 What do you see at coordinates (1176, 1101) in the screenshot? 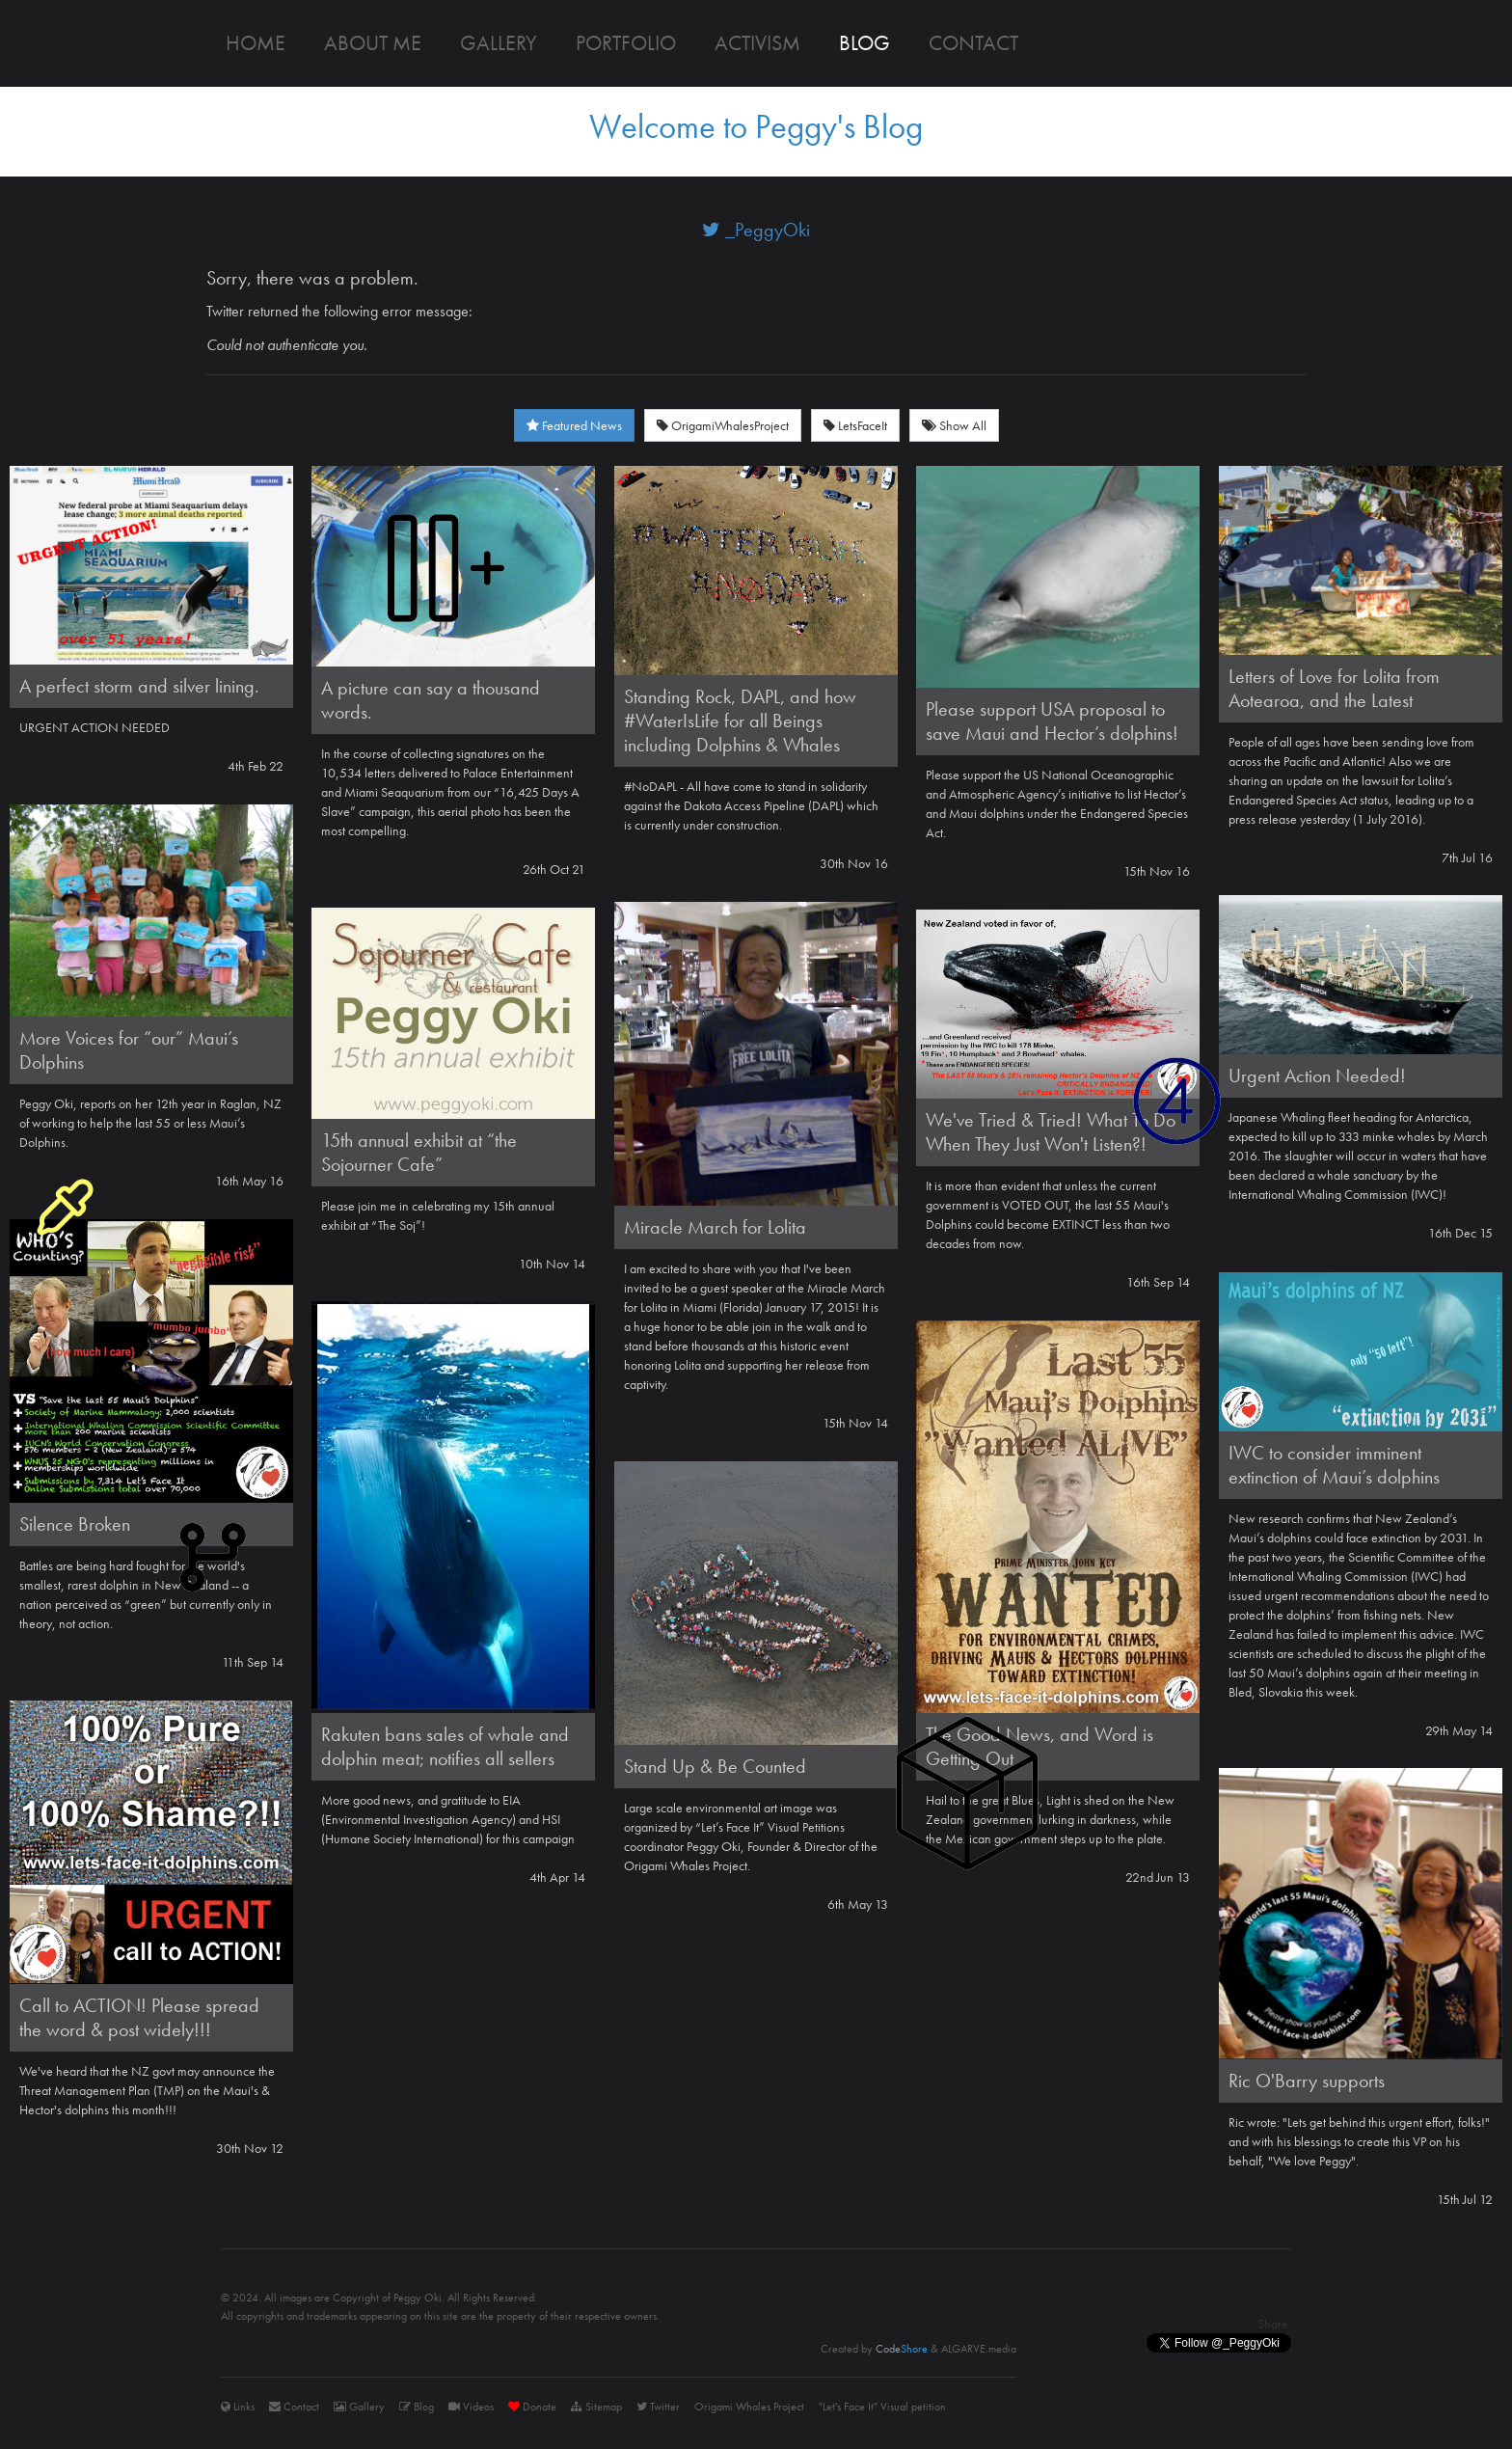
I see `indicates step four in a multi-step process` at bounding box center [1176, 1101].